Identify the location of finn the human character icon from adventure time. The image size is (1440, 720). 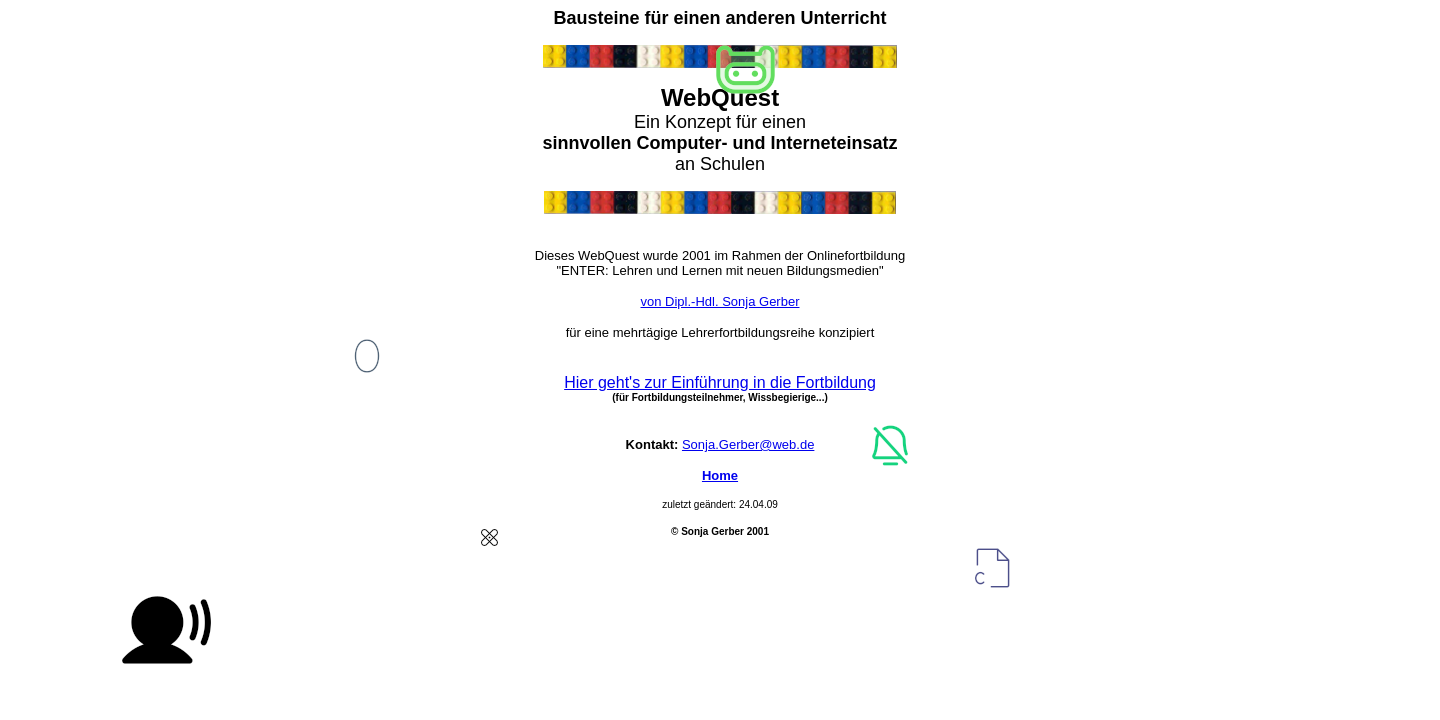
(745, 68).